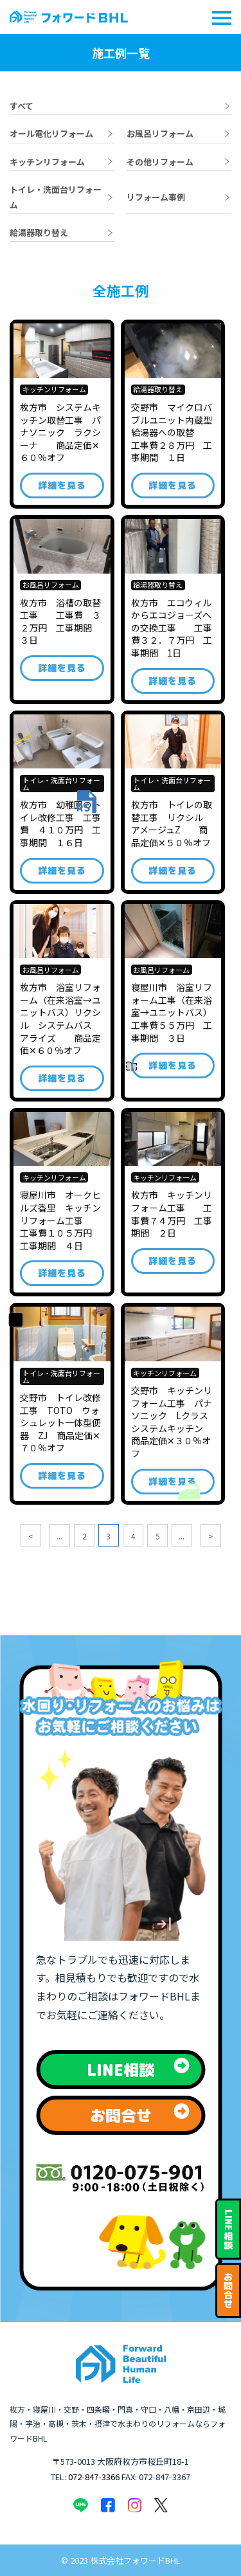 This screenshot has width=241, height=2576. I want to click on a Rust source code file, so click(87, 802).